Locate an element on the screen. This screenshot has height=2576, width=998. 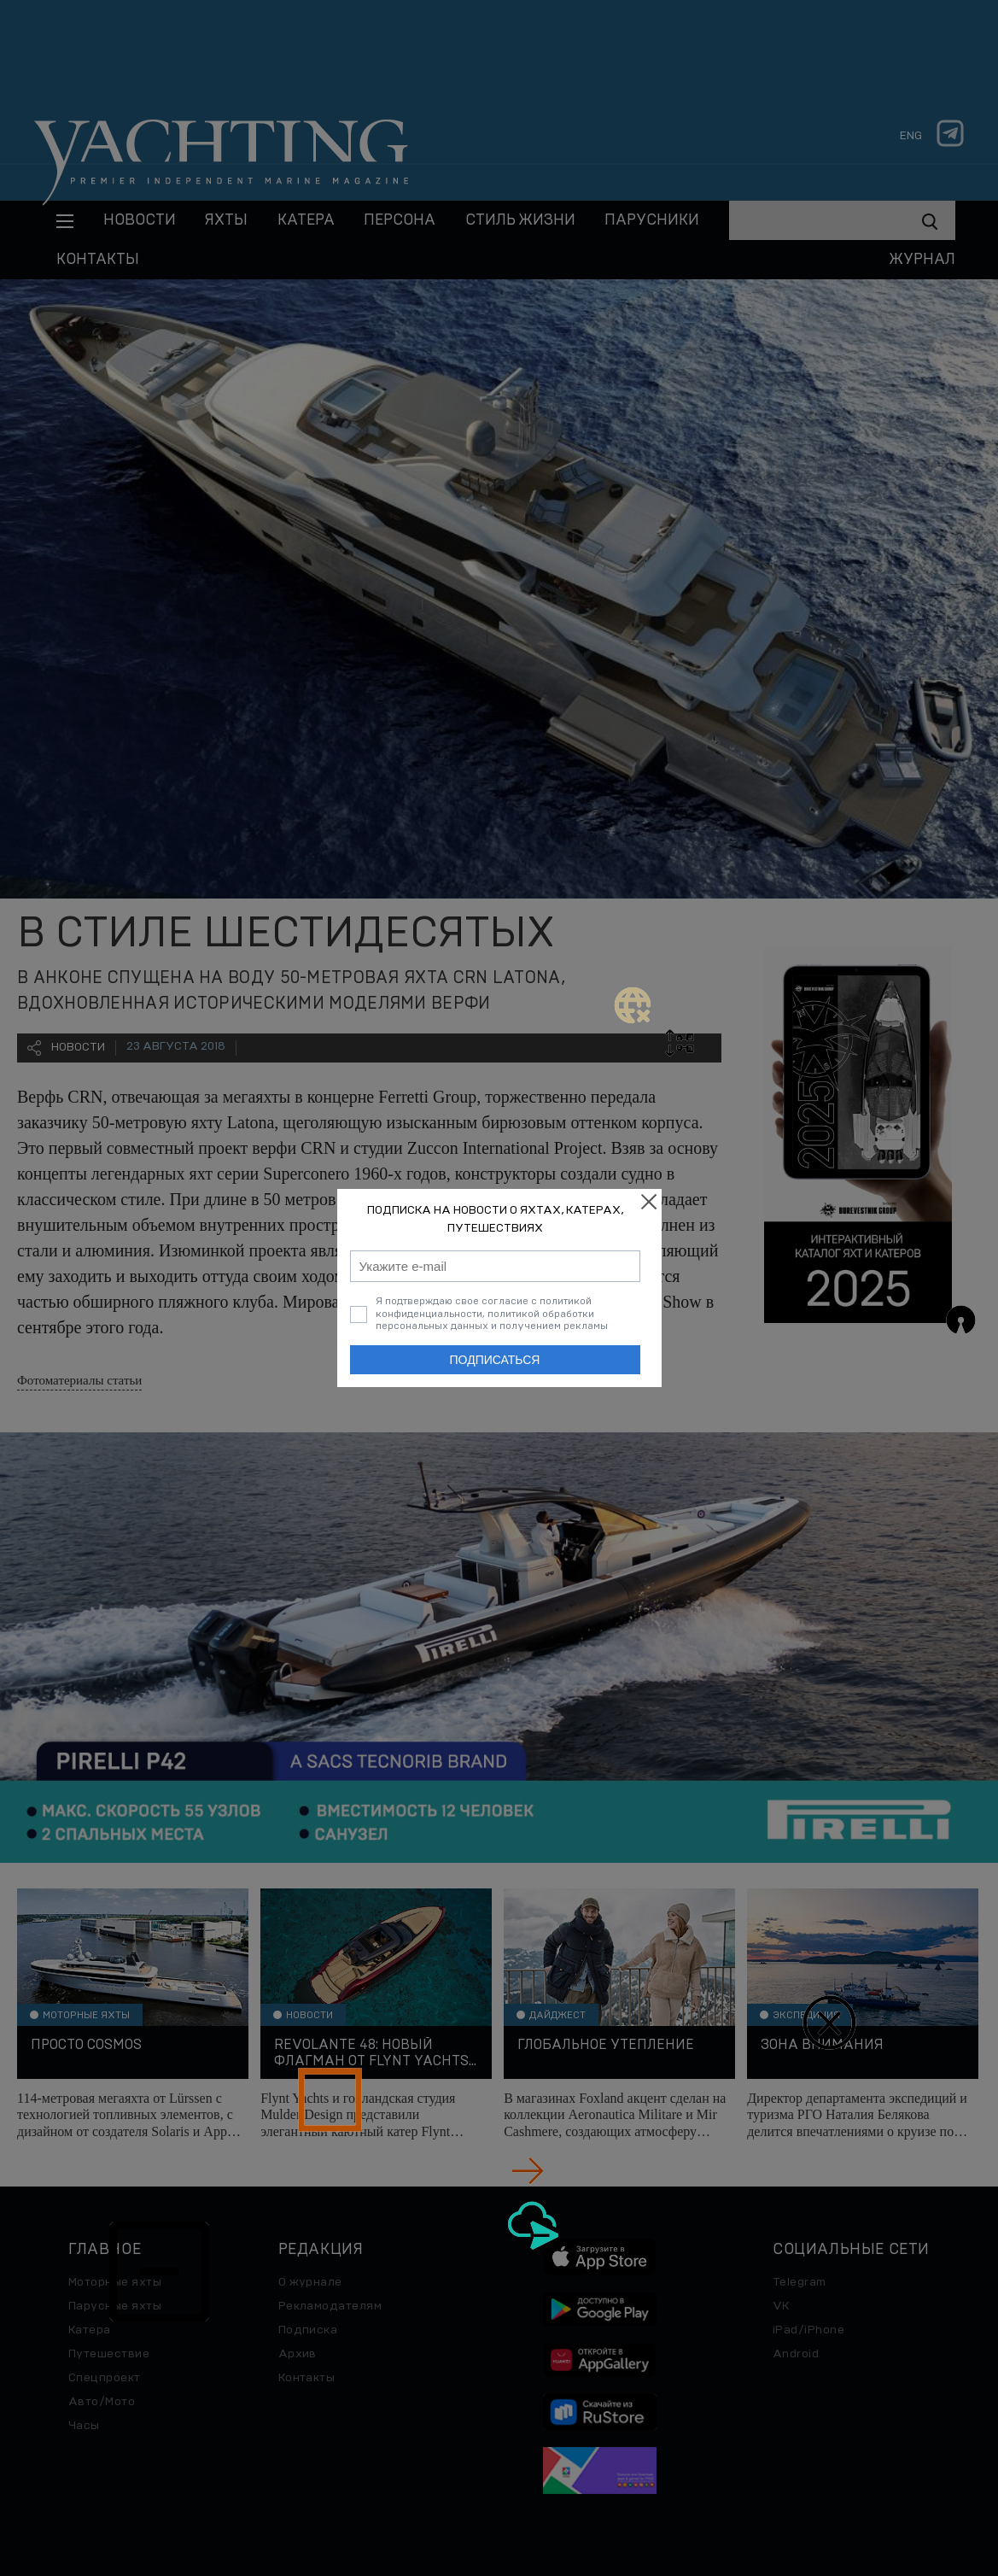
navigate to the next item or screen is located at coordinates (528, 2169).